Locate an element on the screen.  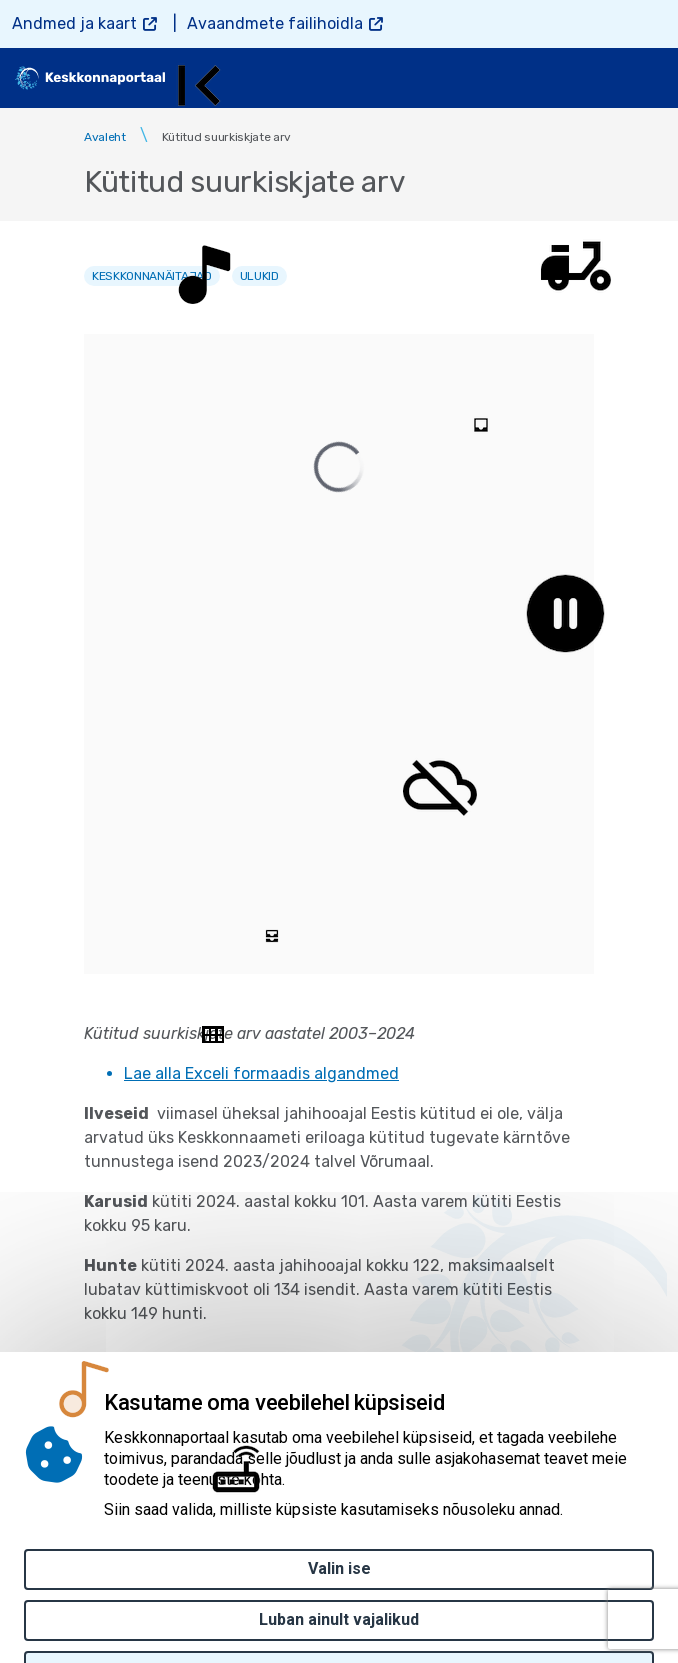
go to first page is located at coordinates (198, 85).